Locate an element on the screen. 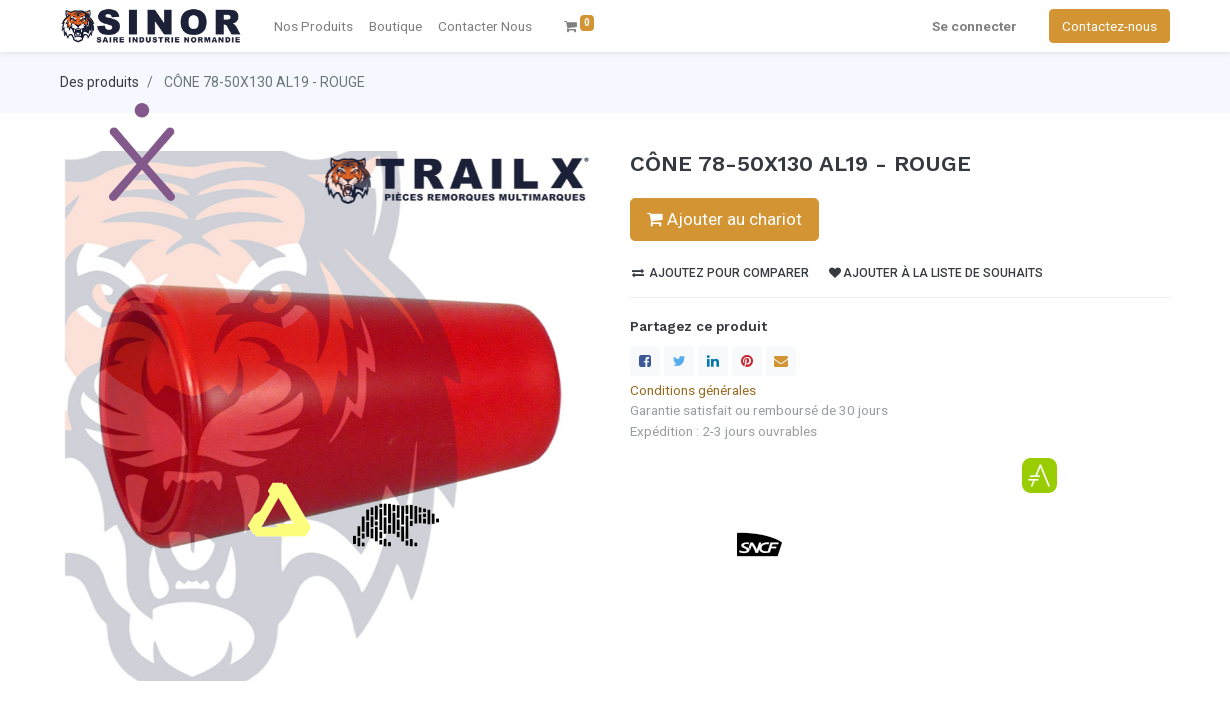  launch Citrix workspace or virtual desktop is located at coordinates (142, 152).